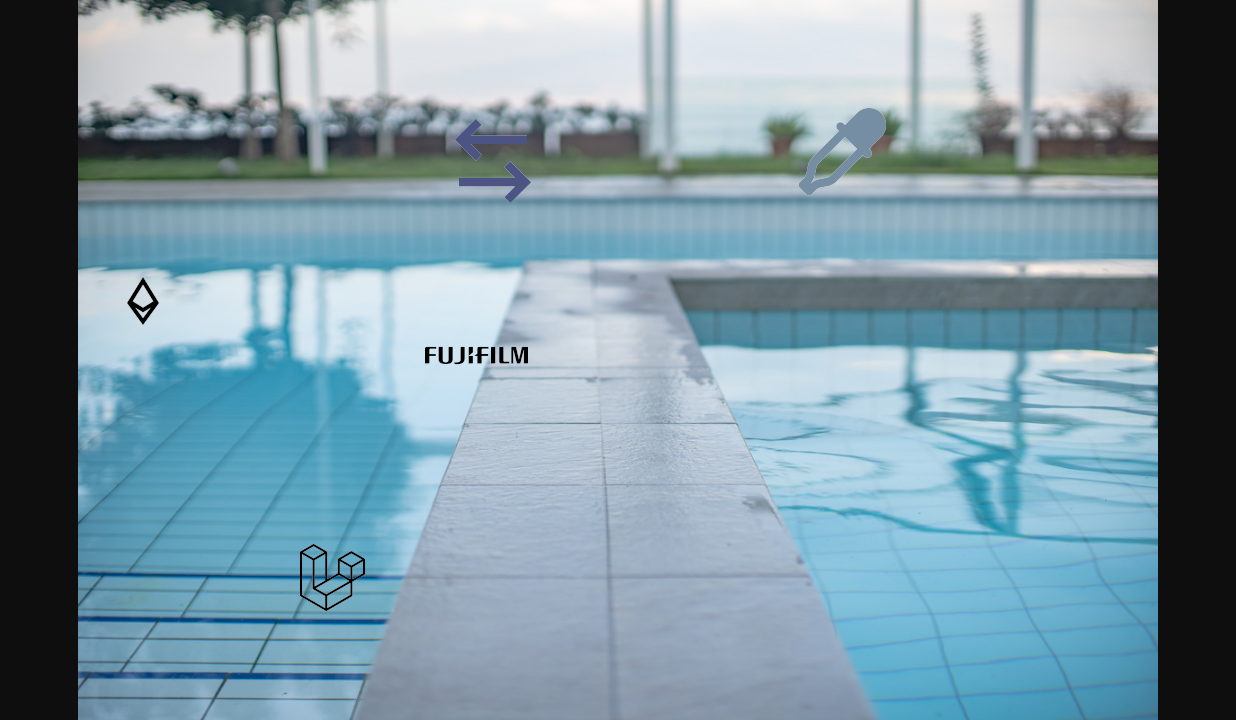 The width and height of the screenshot is (1236, 720). What do you see at coordinates (476, 355) in the screenshot?
I see `visit Fujifilm's official website or support` at bounding box center [476, 355].